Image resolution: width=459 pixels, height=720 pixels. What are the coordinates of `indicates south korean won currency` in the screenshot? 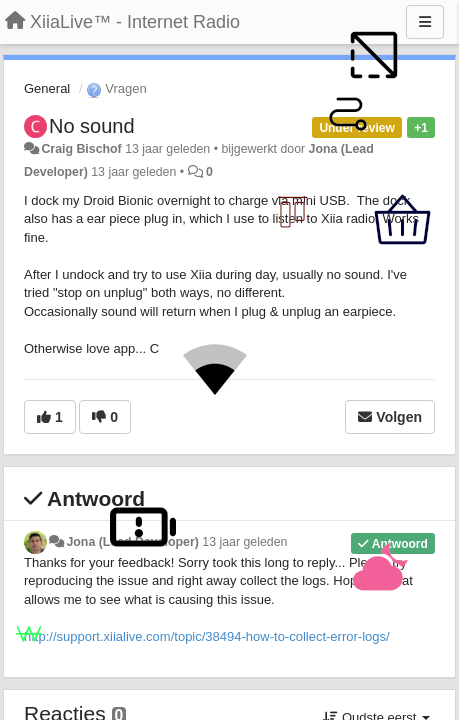 It's located at (29, 633).